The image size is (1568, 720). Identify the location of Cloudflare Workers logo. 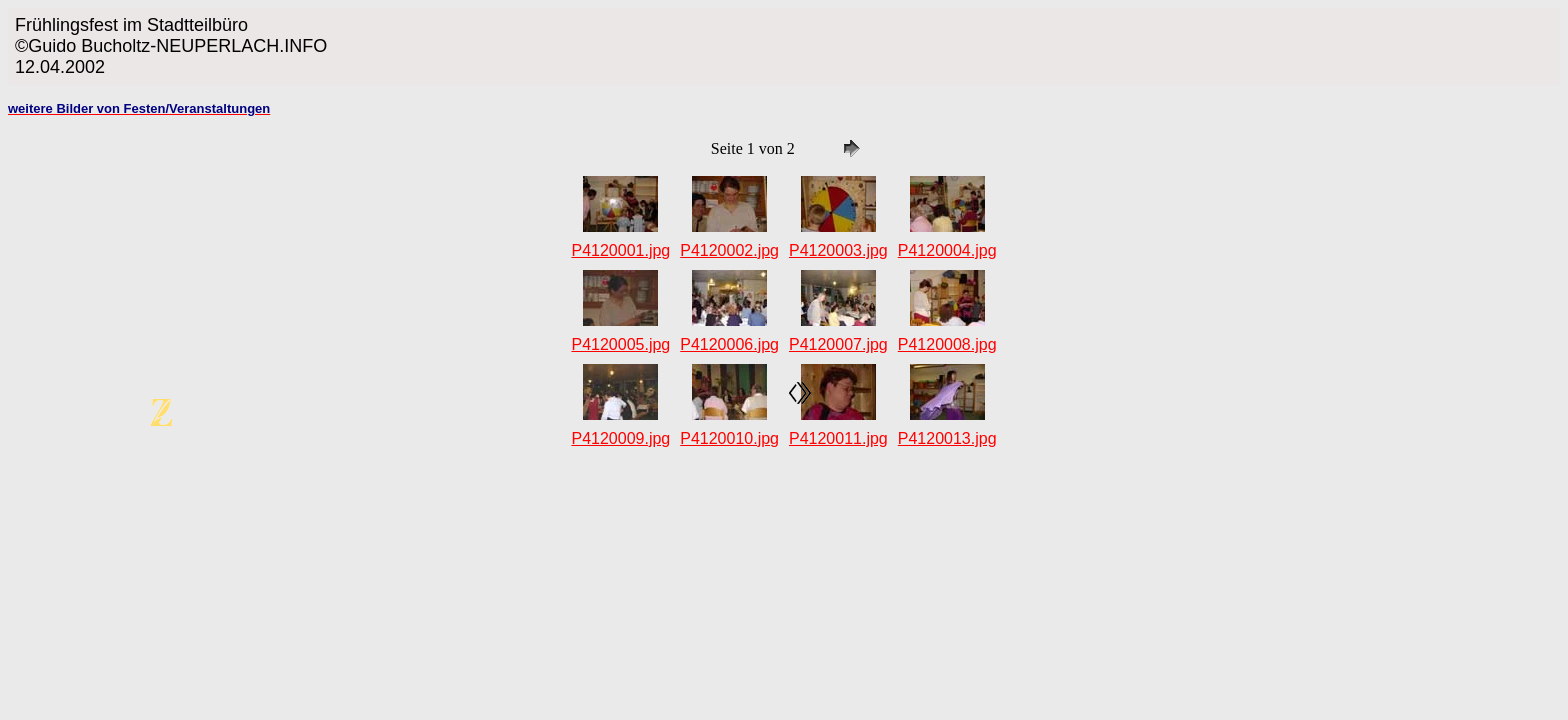
(800, 393).